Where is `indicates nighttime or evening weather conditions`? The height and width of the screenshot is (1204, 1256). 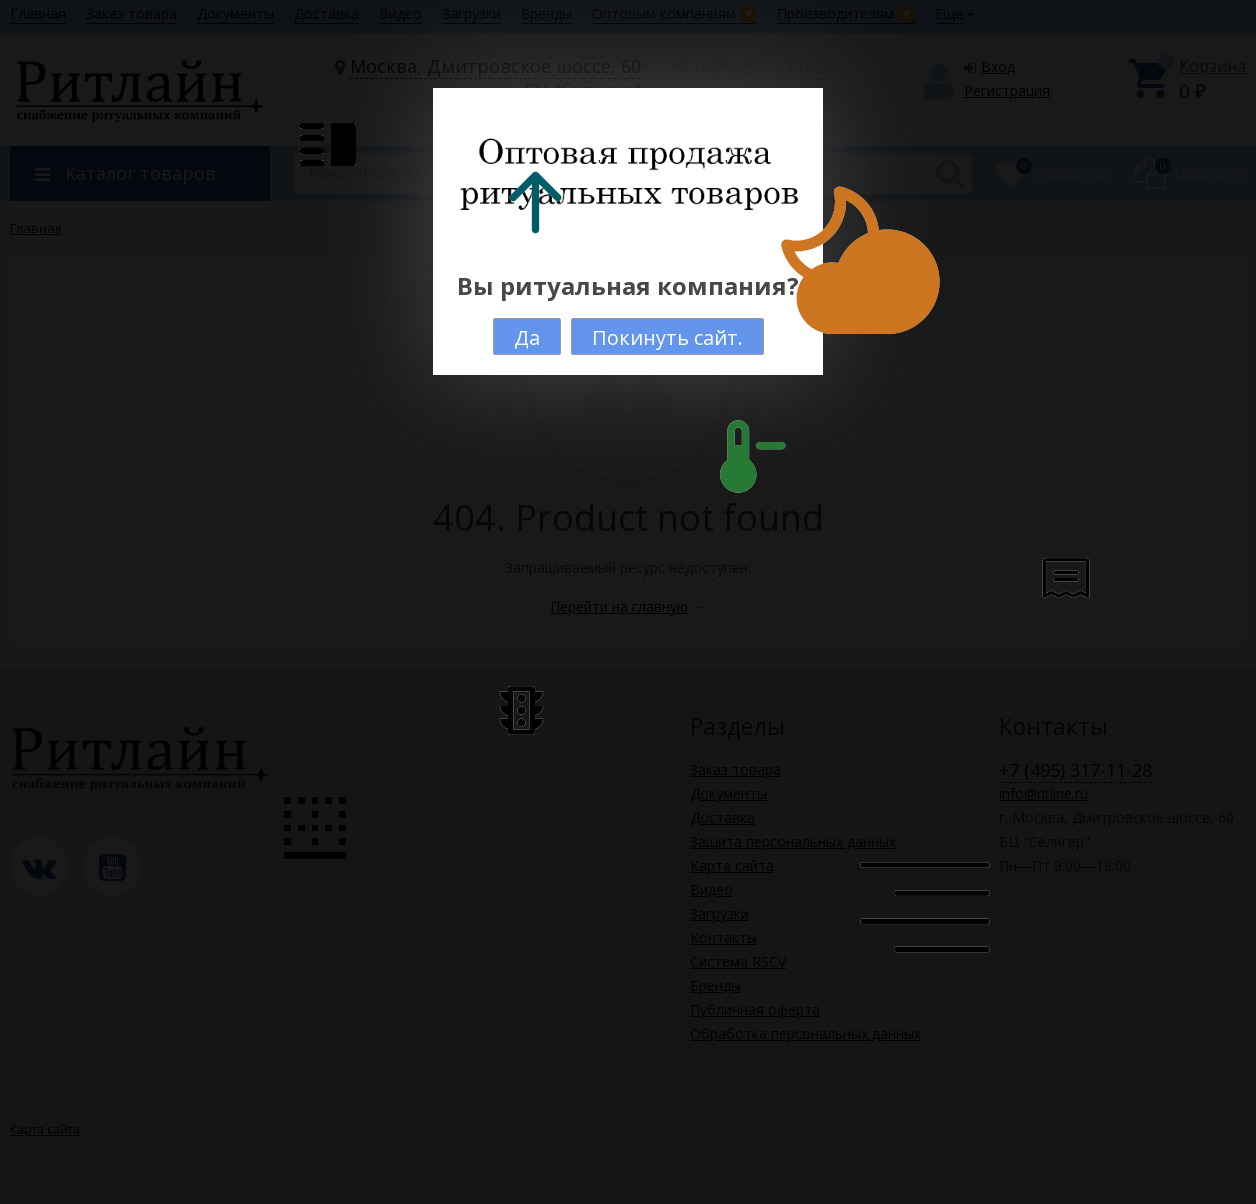 indicates nighttime or evening weather conditions is located at coordinates (857, 268).